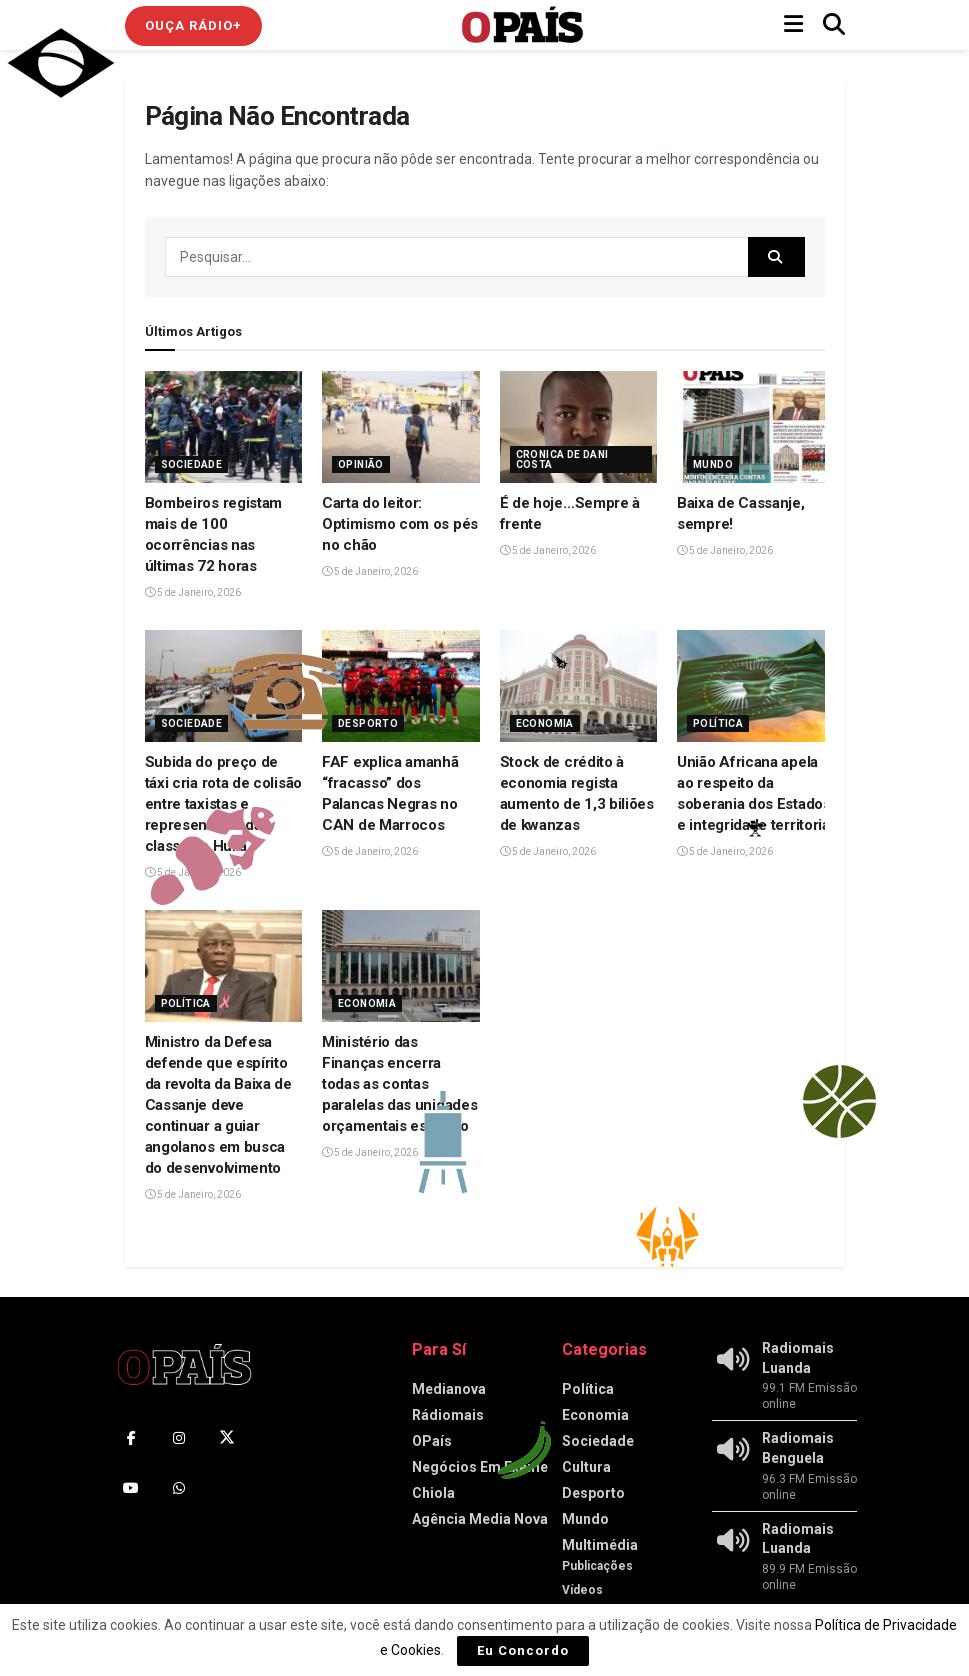 The height and width of the screenshot is (1676, 969). What do you see at coordinates (757, 828) in the screenshot?
I see `deploy automated defense turret` at bounding box center [757, 828].